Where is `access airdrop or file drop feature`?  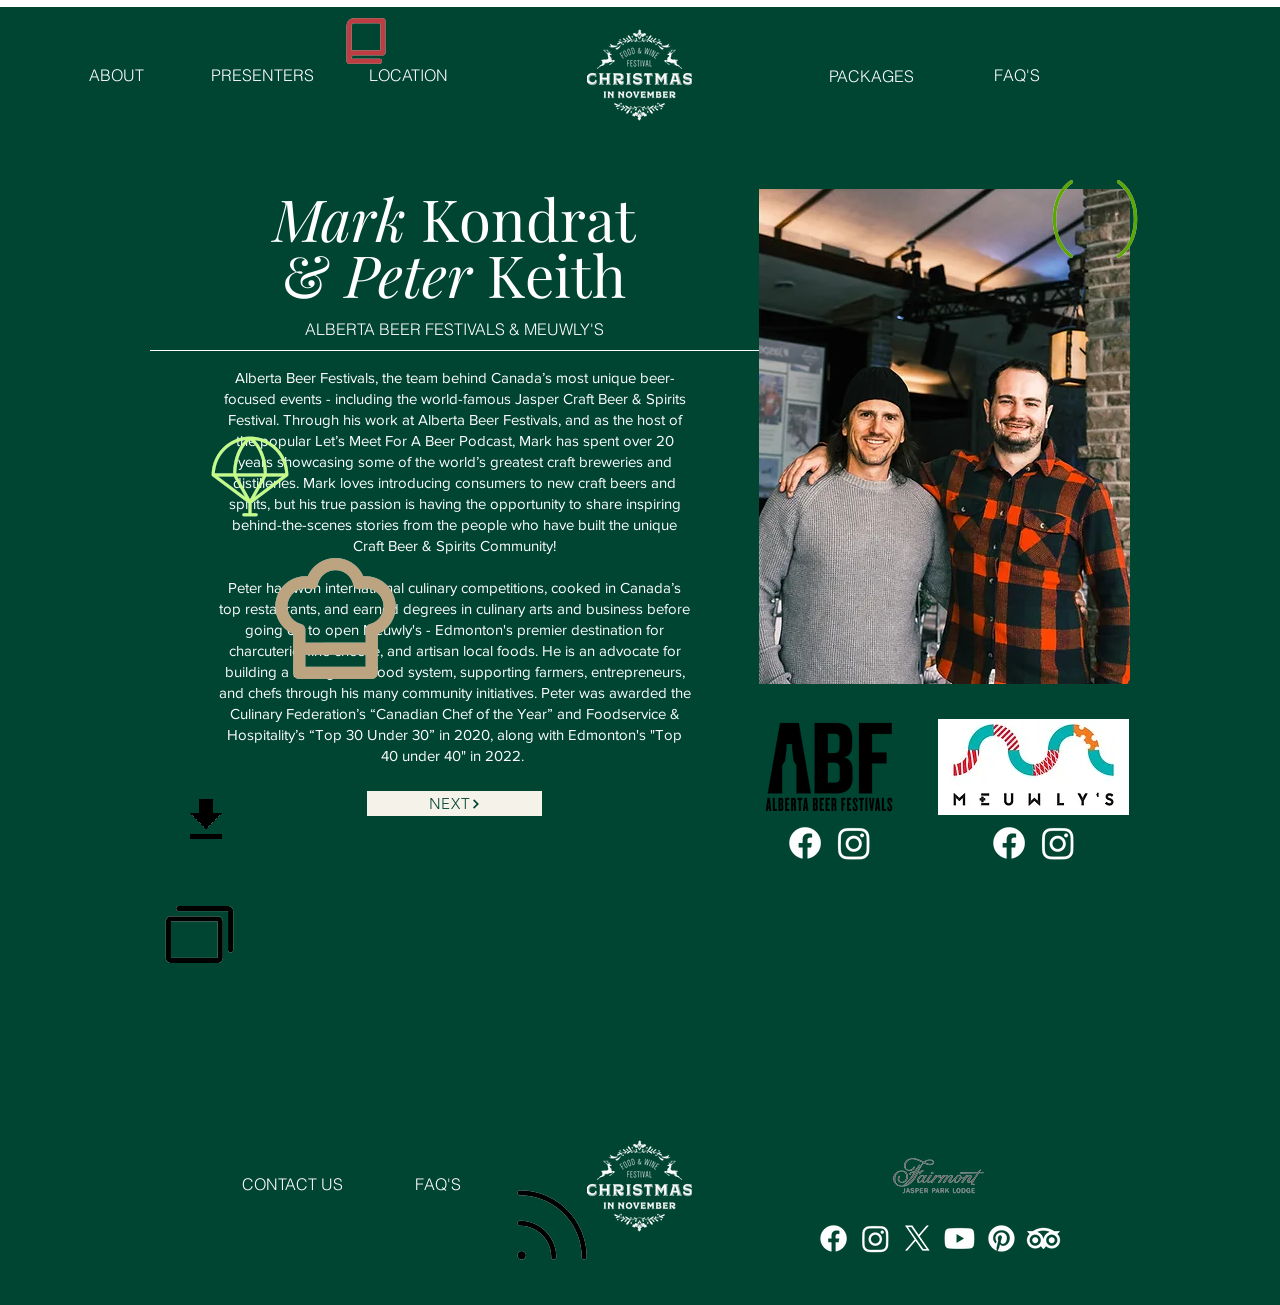
access airdrop or file drop feature is located at coordinates (250, 478).